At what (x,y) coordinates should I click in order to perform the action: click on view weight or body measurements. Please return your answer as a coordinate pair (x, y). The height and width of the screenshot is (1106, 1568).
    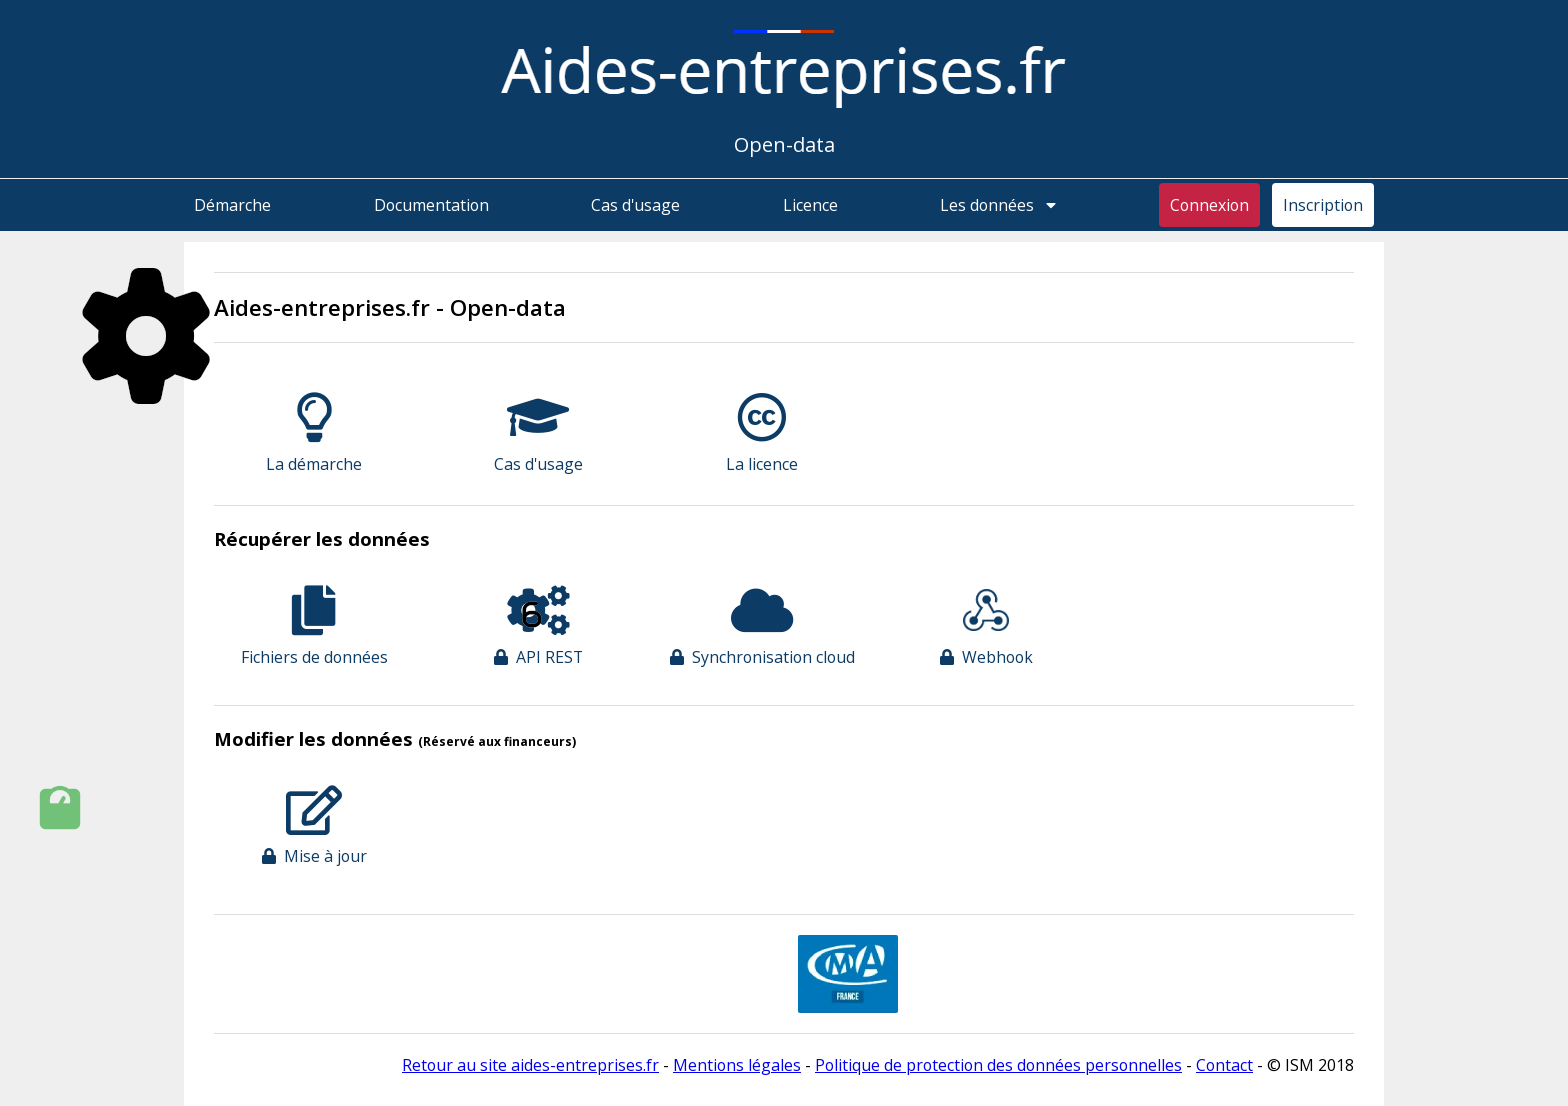
    Looking at the image, I should click on (60, 809).